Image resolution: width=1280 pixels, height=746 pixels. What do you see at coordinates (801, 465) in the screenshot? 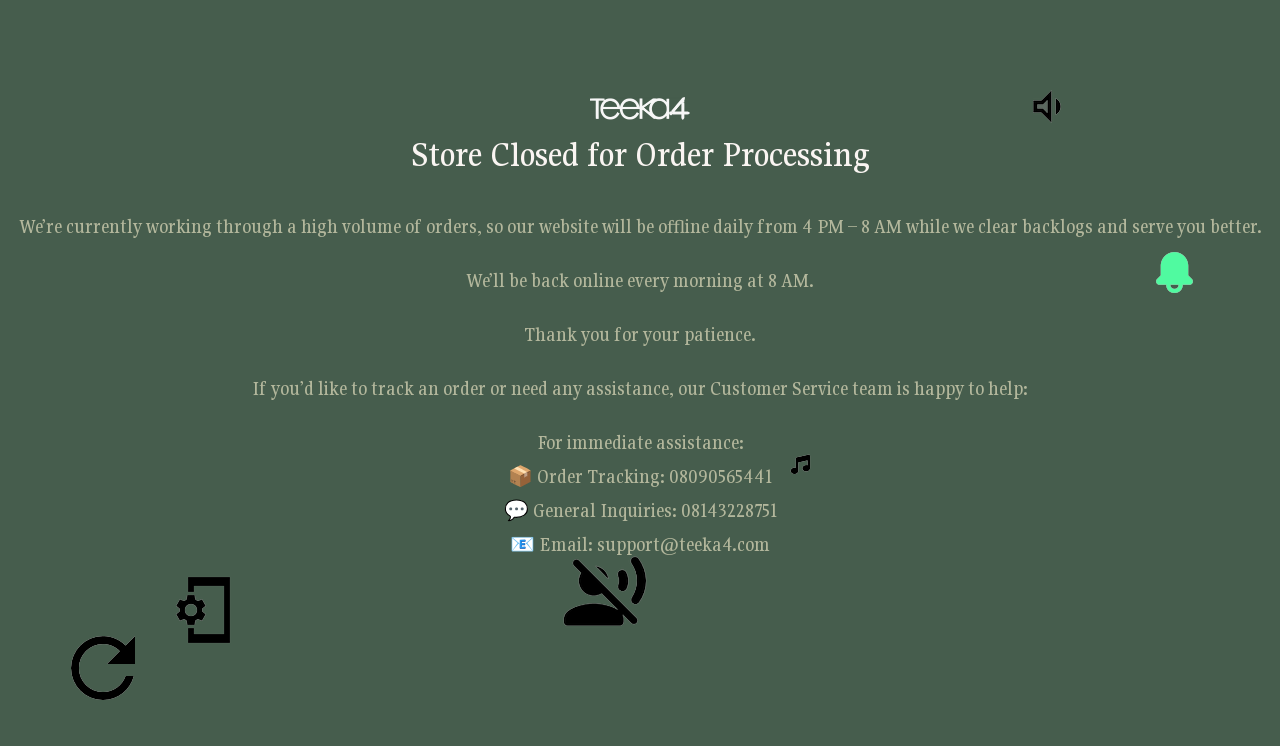
I see `access music library or audio files` at bounding box center [801, 465].